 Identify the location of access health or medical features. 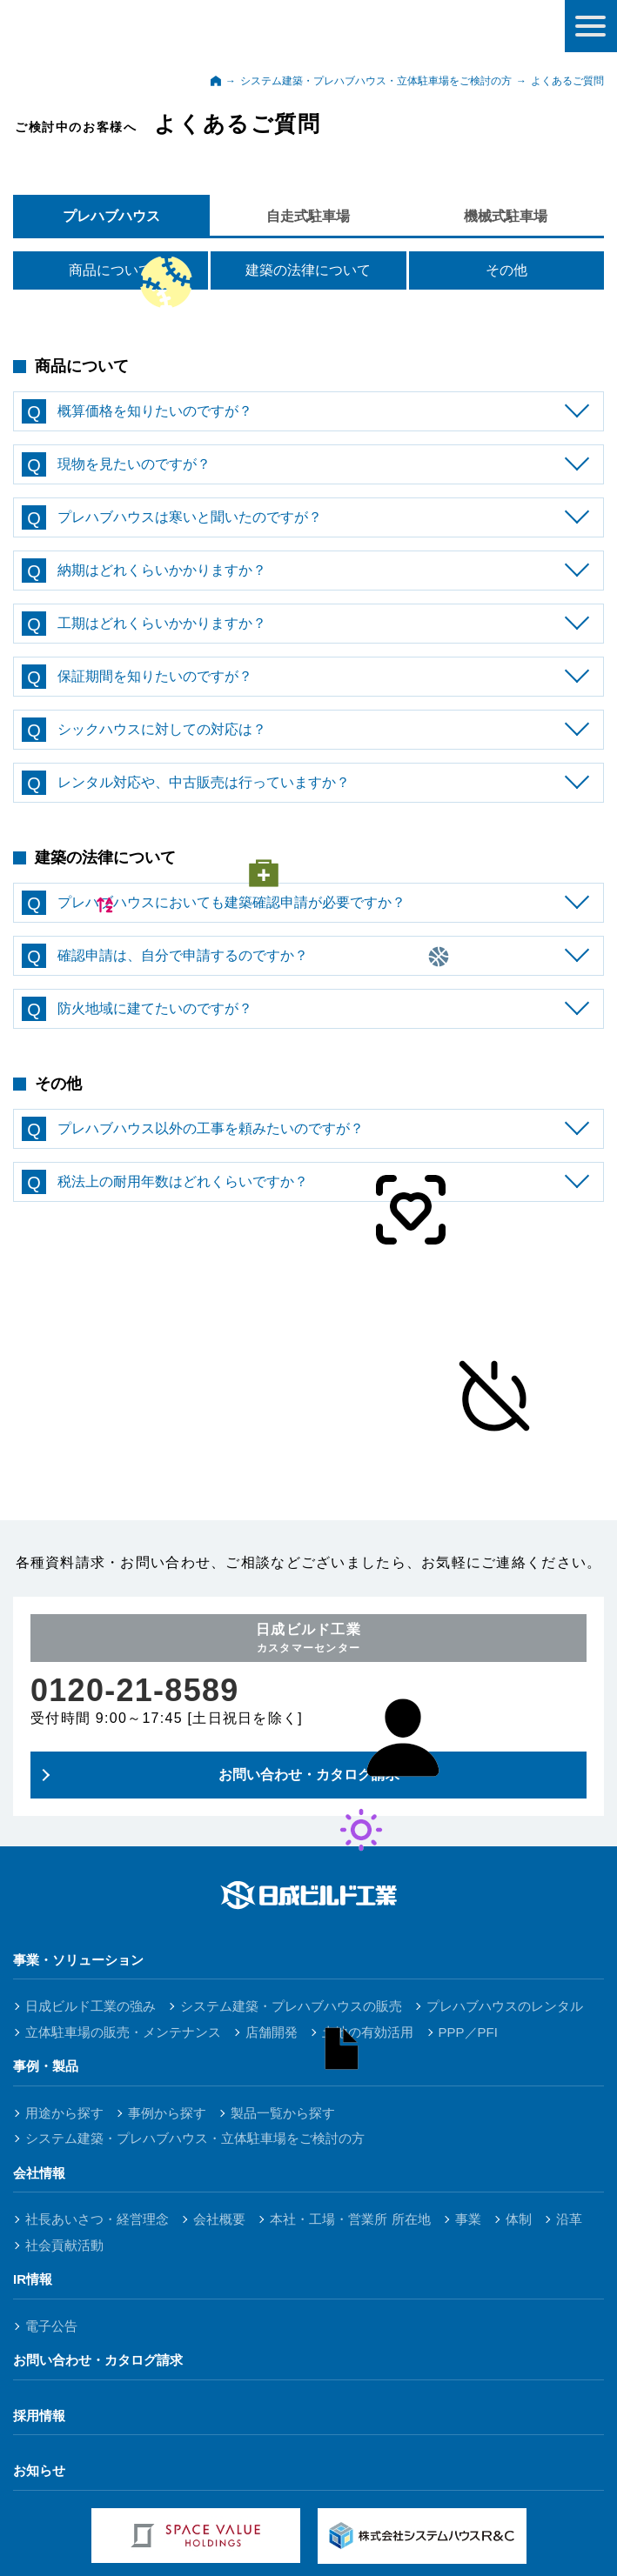
(264, 873).